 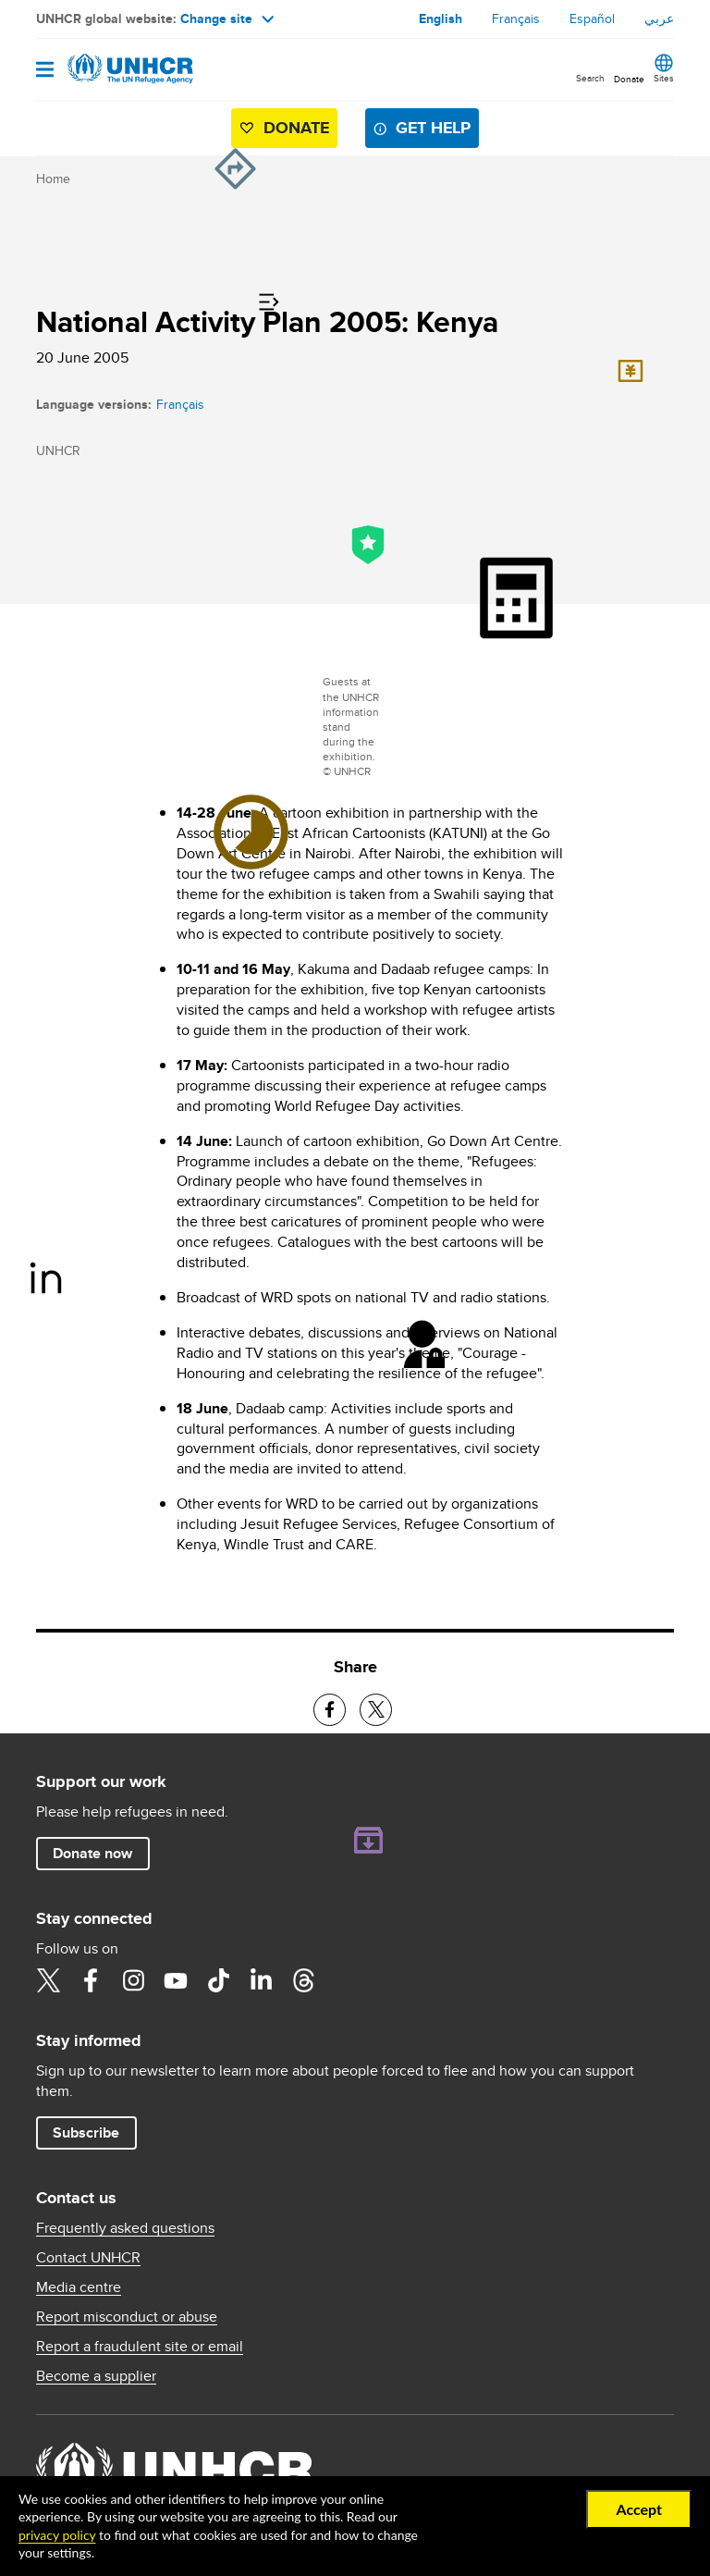 What do you see at coordinates (368, 1840) in the screenshot?
I see `archive selected messages to inbox storage` at bounding box center [368, 1840].